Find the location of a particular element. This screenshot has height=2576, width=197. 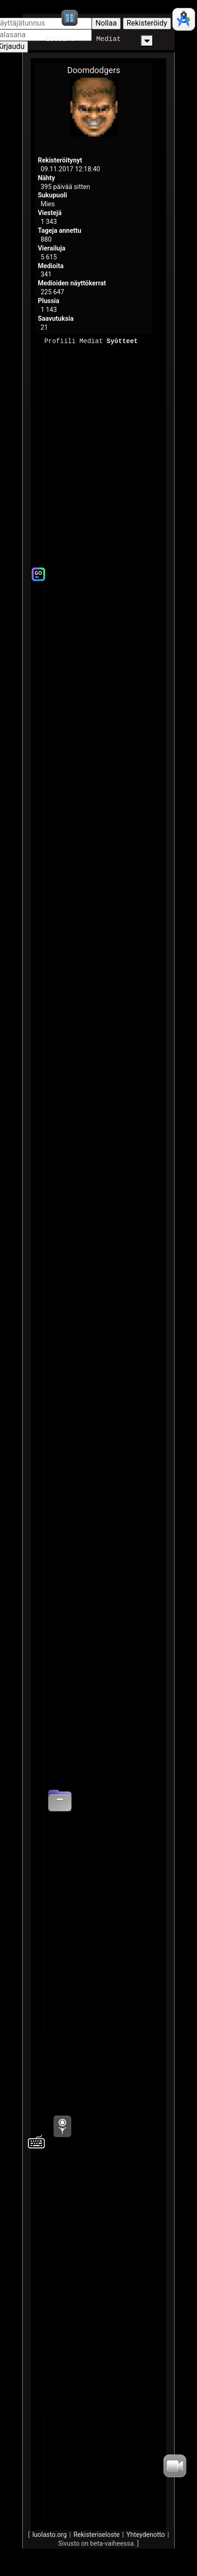

open GoLand IDE application is located at coordinates (38, 574).